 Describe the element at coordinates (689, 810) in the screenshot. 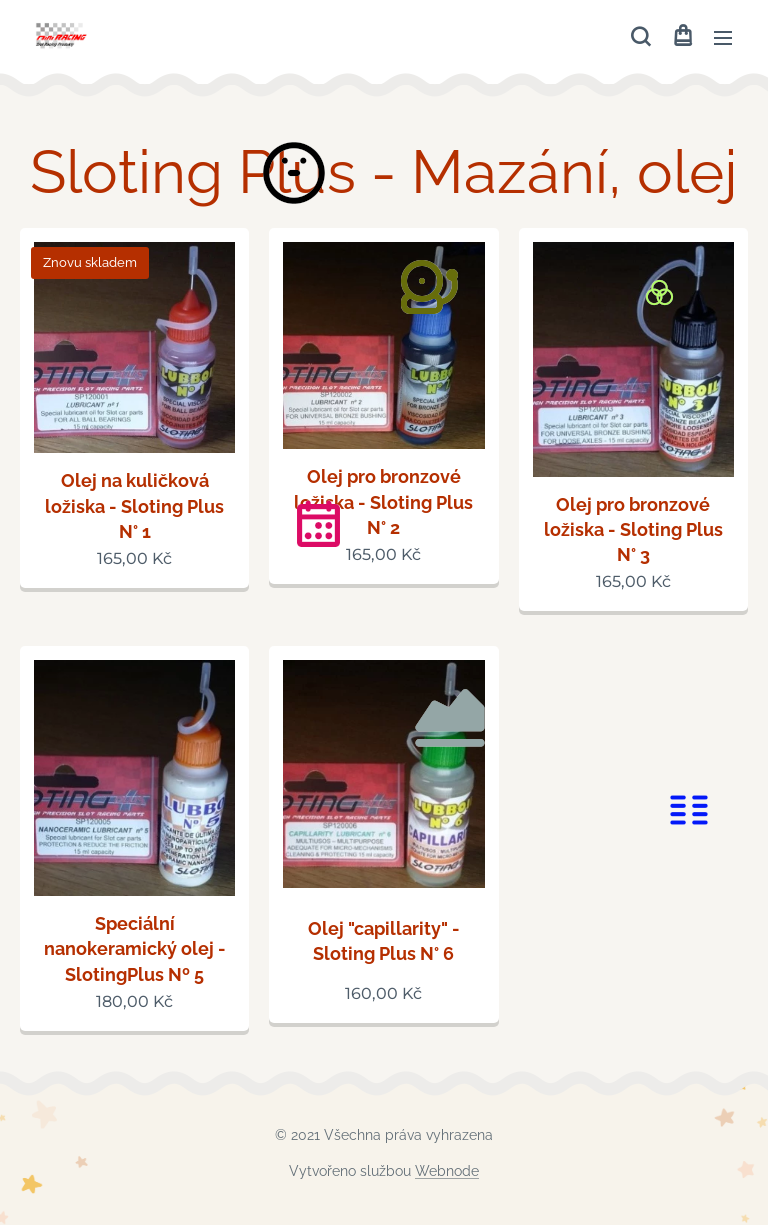

I see `switch to column view layout` at that location.